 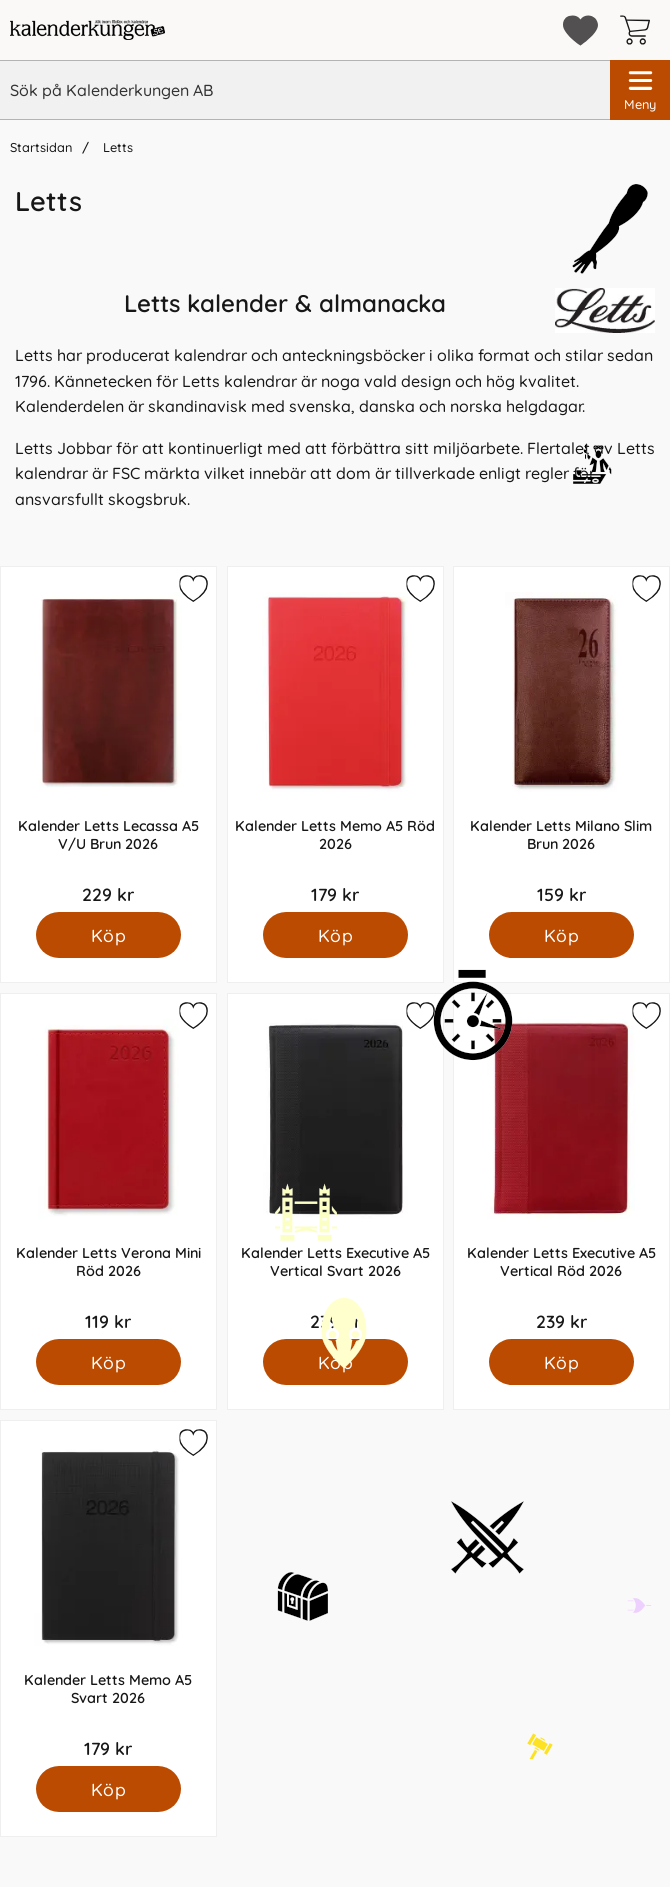 I want to click on indicates combat or battle mode, so click(x=487, y=1538).